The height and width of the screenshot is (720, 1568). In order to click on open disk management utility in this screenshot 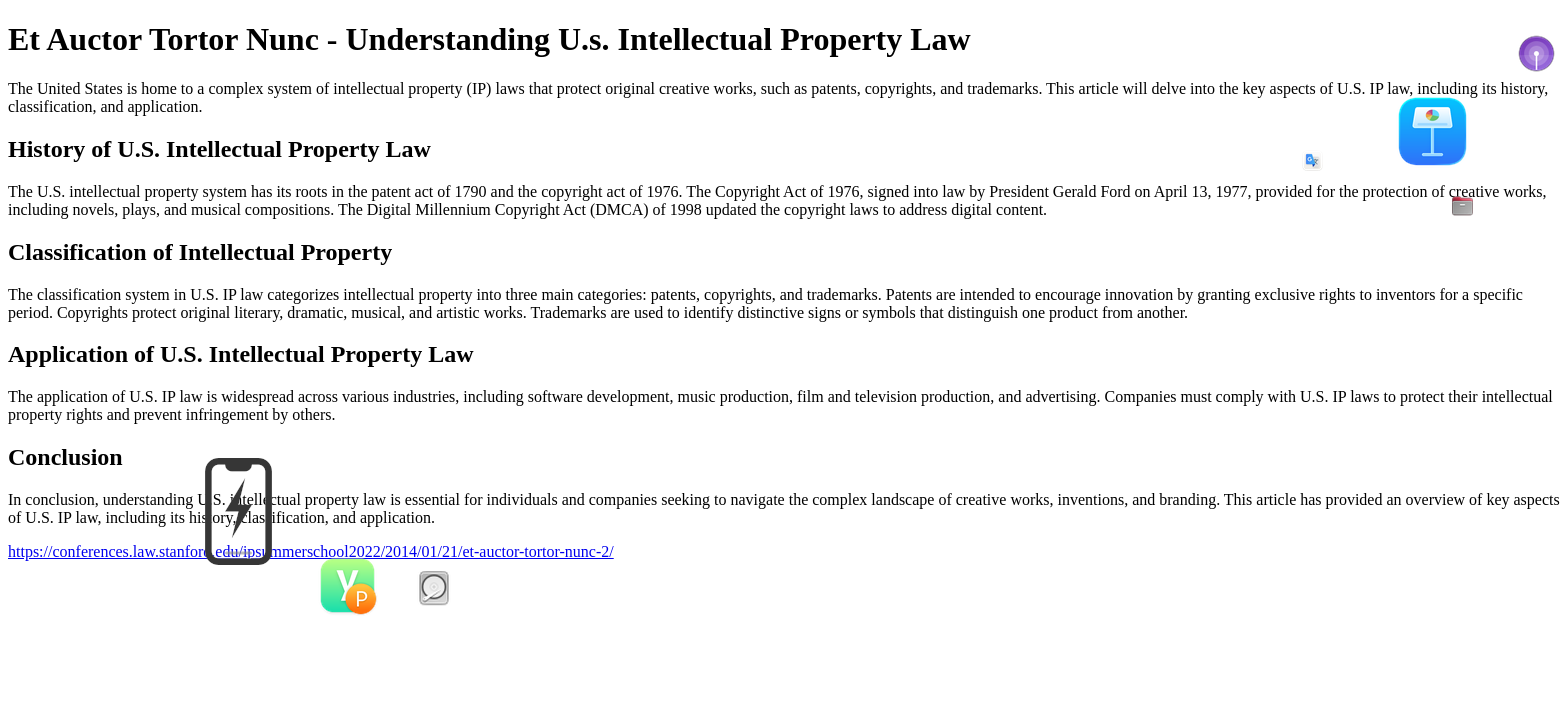, I will do `click(434, 588)`.